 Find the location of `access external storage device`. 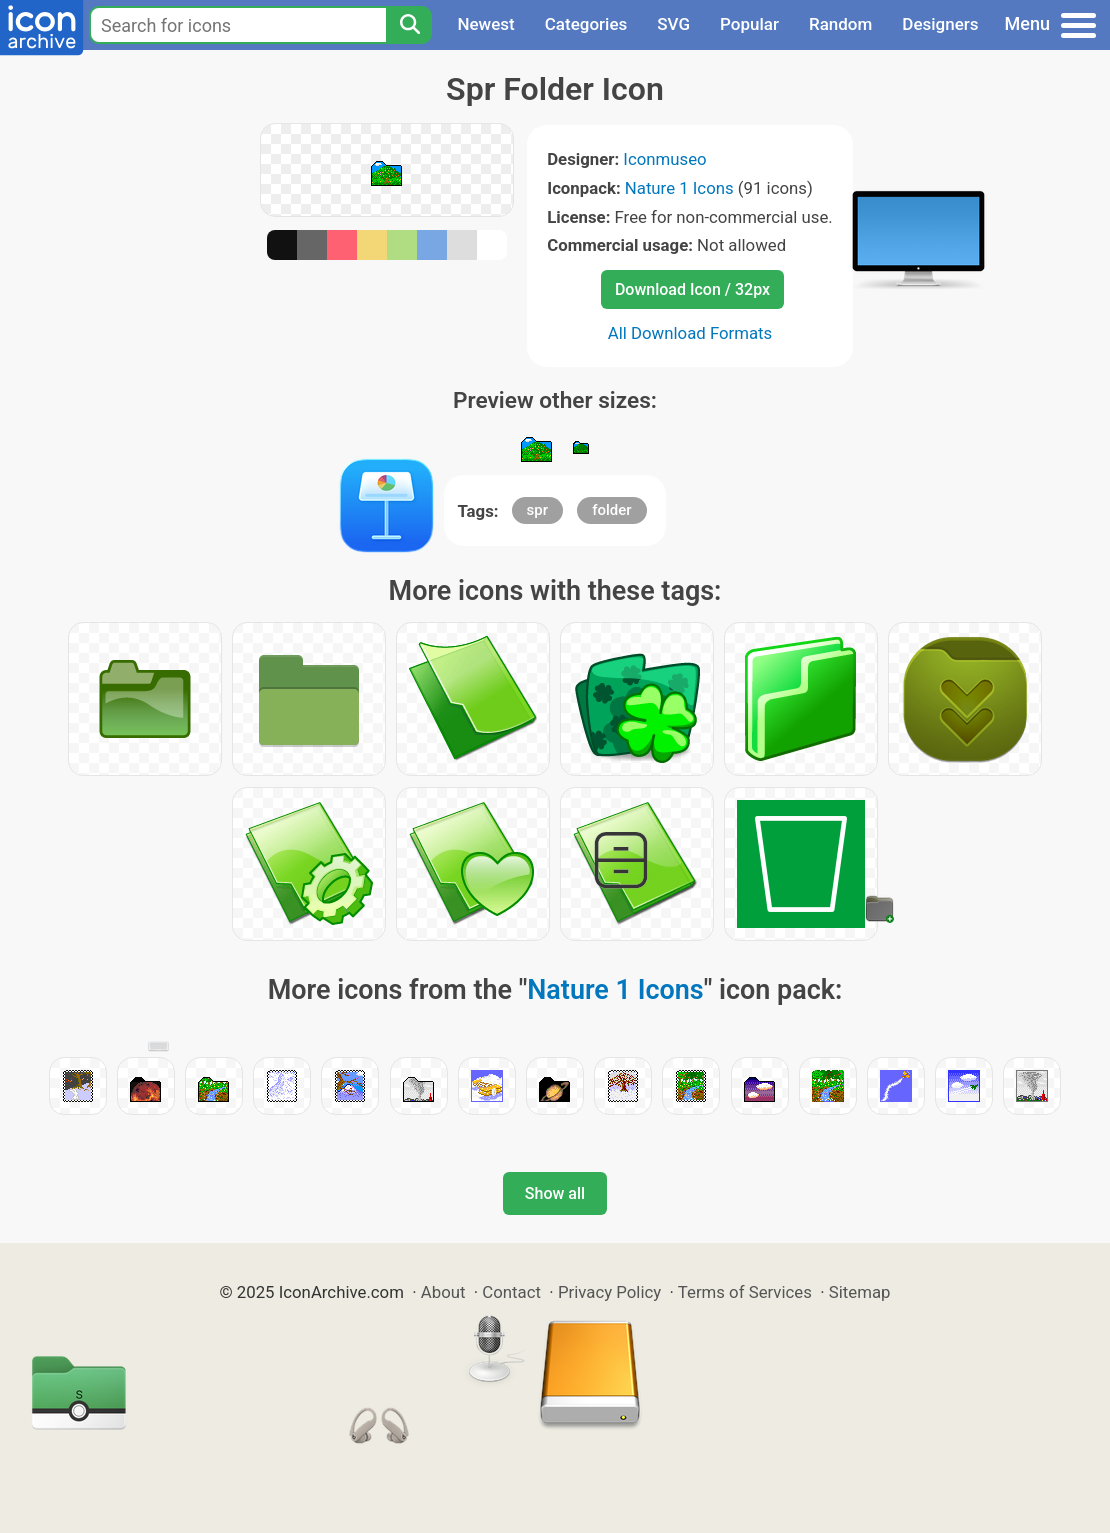

access external storage device is located at coordinates (590, 1375).